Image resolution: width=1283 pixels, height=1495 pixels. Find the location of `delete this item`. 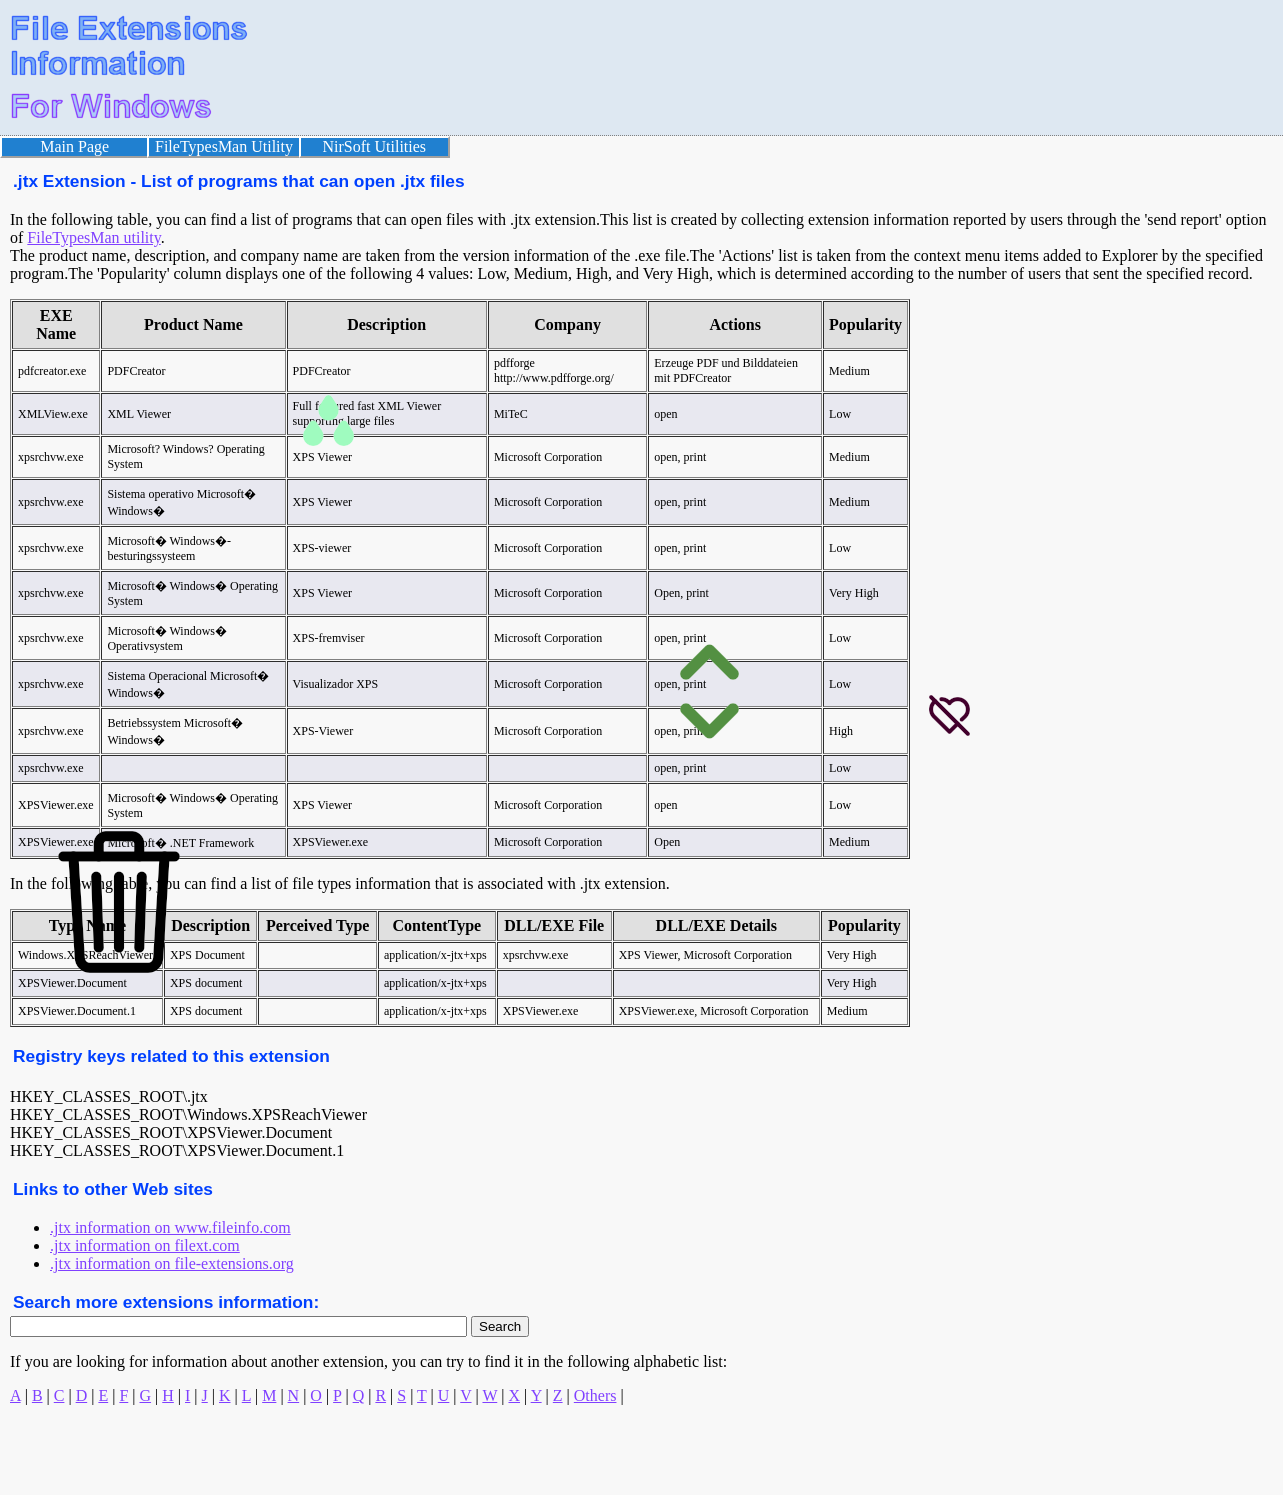

delete this item is located at coordinates (119, 902).